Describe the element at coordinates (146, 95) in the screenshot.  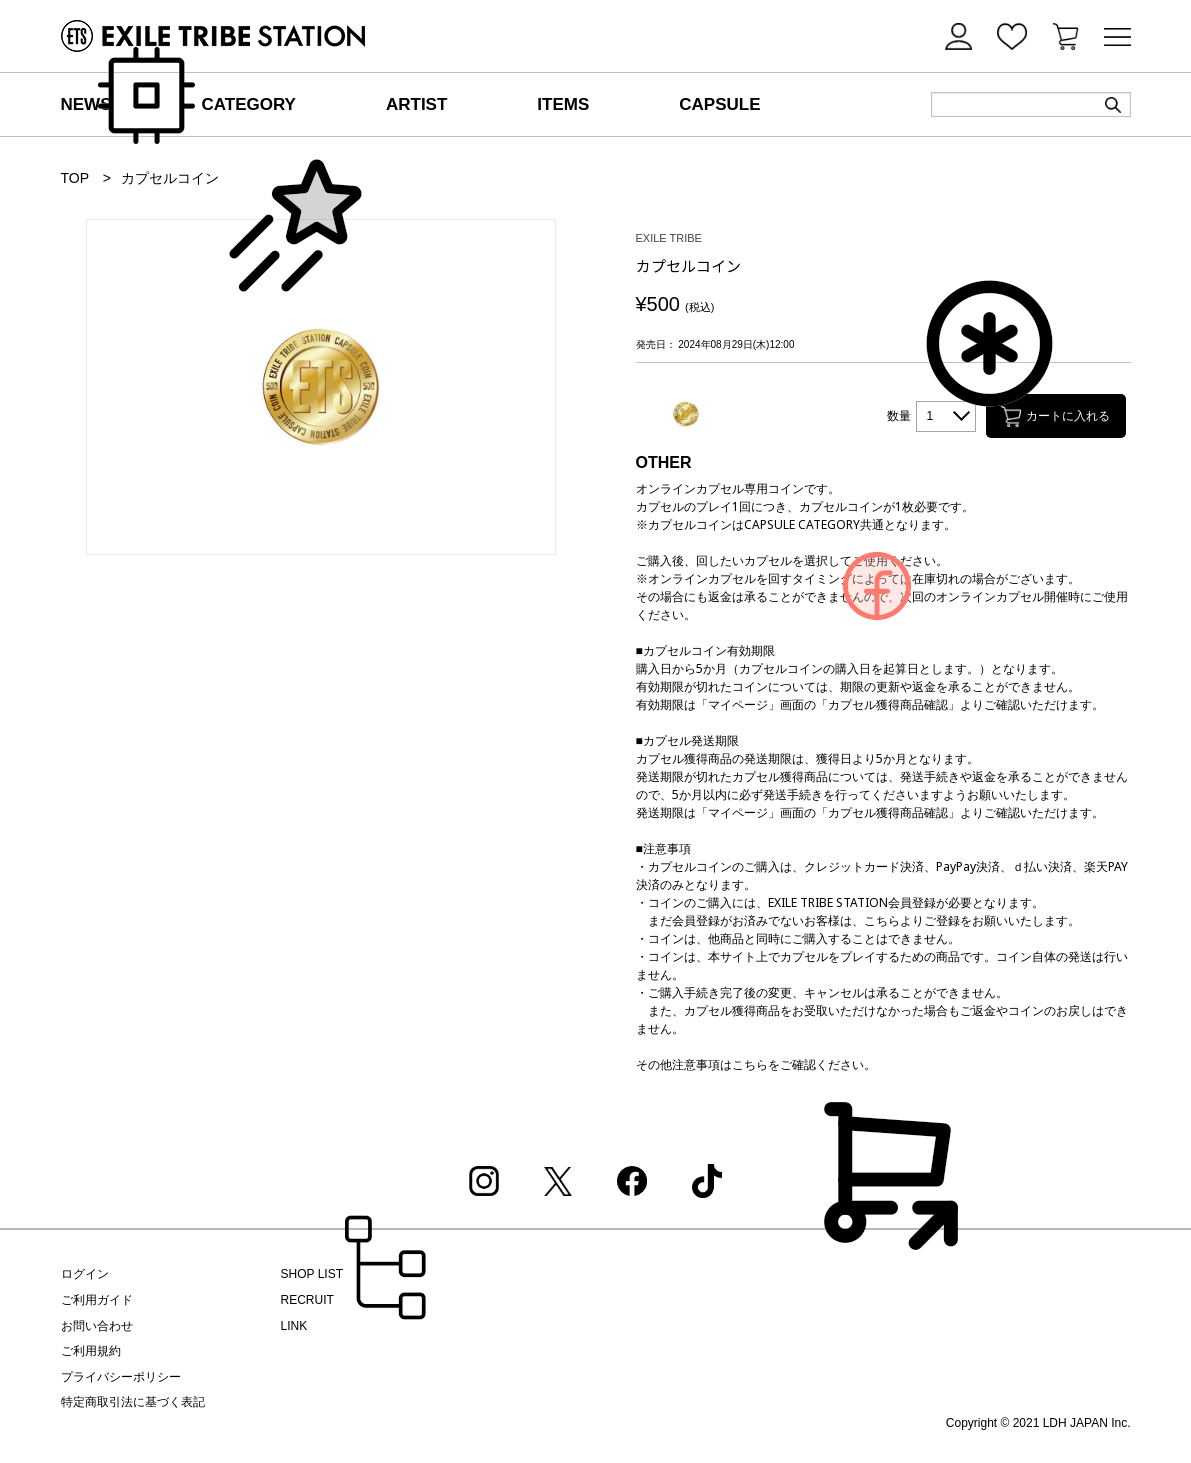
I see `view system processor information` at that location.